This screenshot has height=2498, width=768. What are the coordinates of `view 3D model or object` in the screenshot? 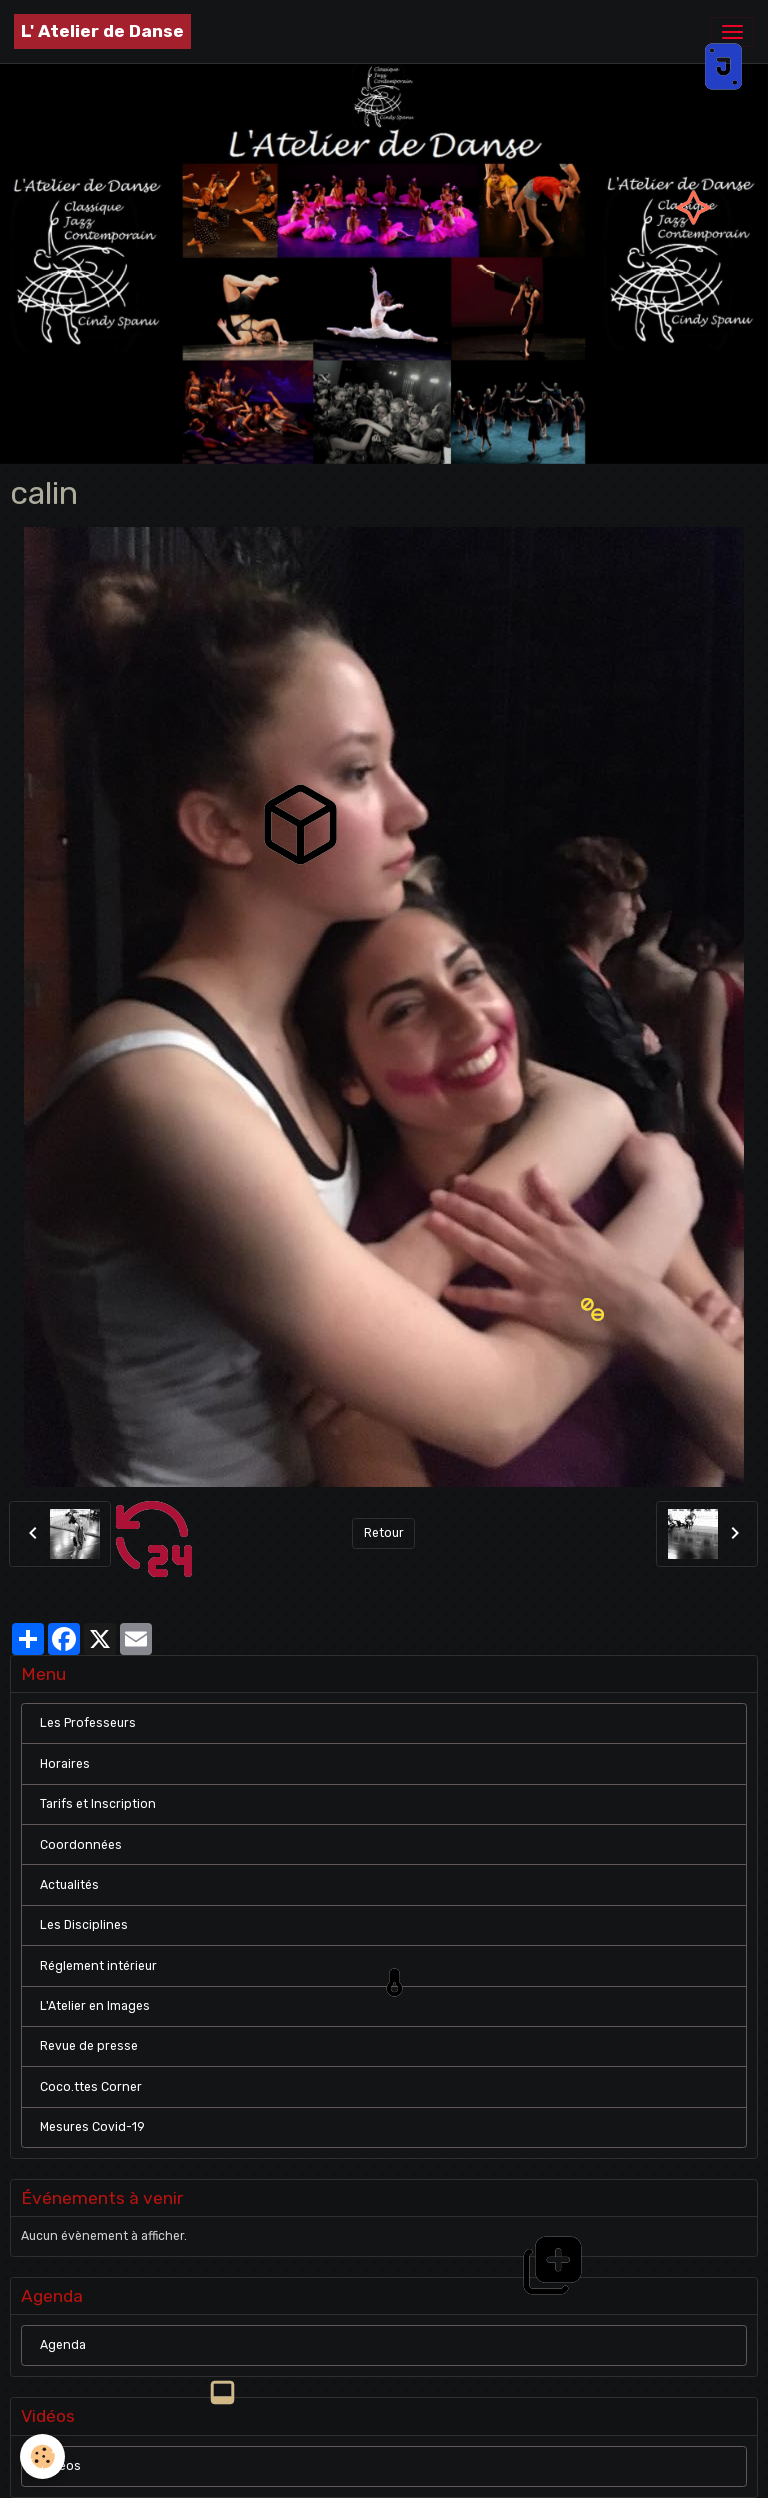 It's located at (300, 824).